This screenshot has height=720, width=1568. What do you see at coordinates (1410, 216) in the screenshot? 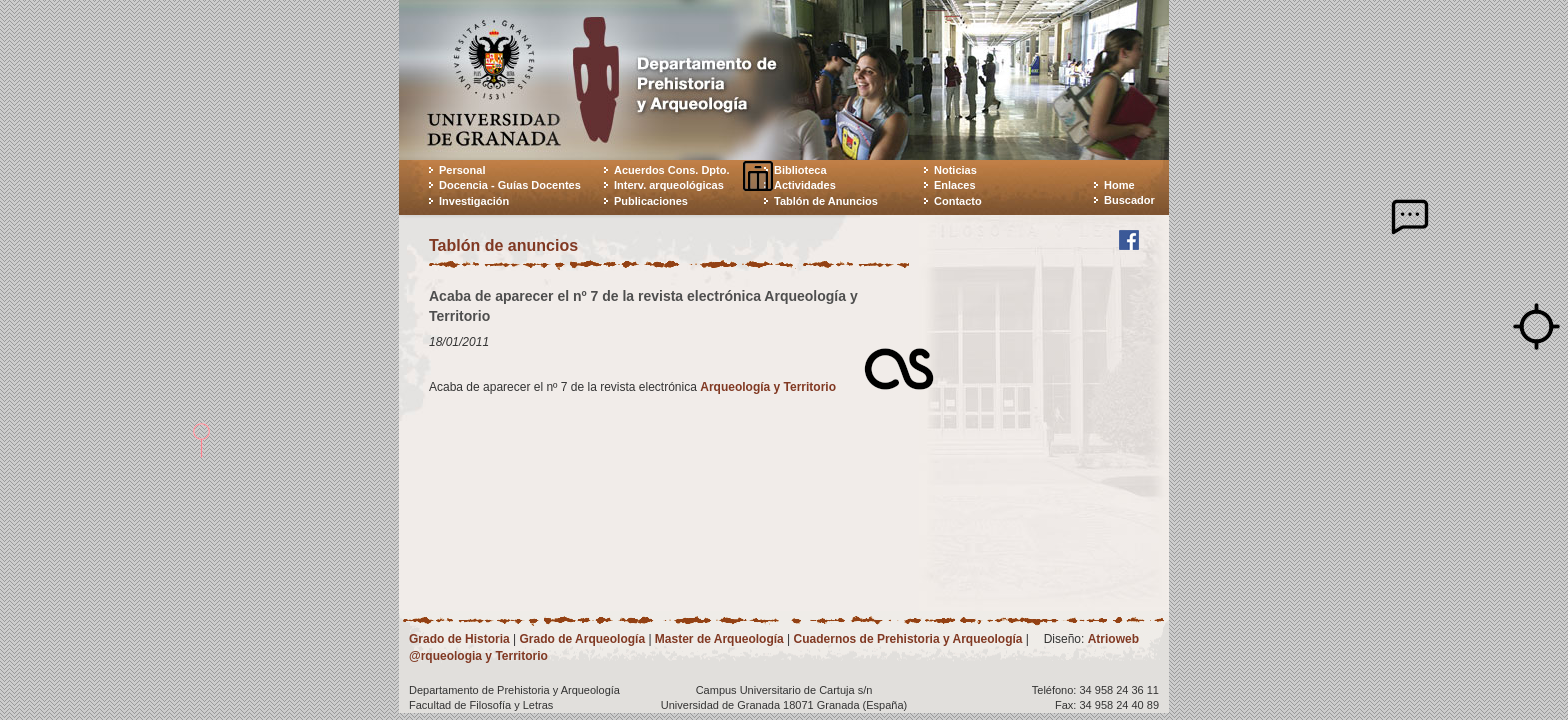
I see `open messaging or chat` at bounding box center [1410, 216].